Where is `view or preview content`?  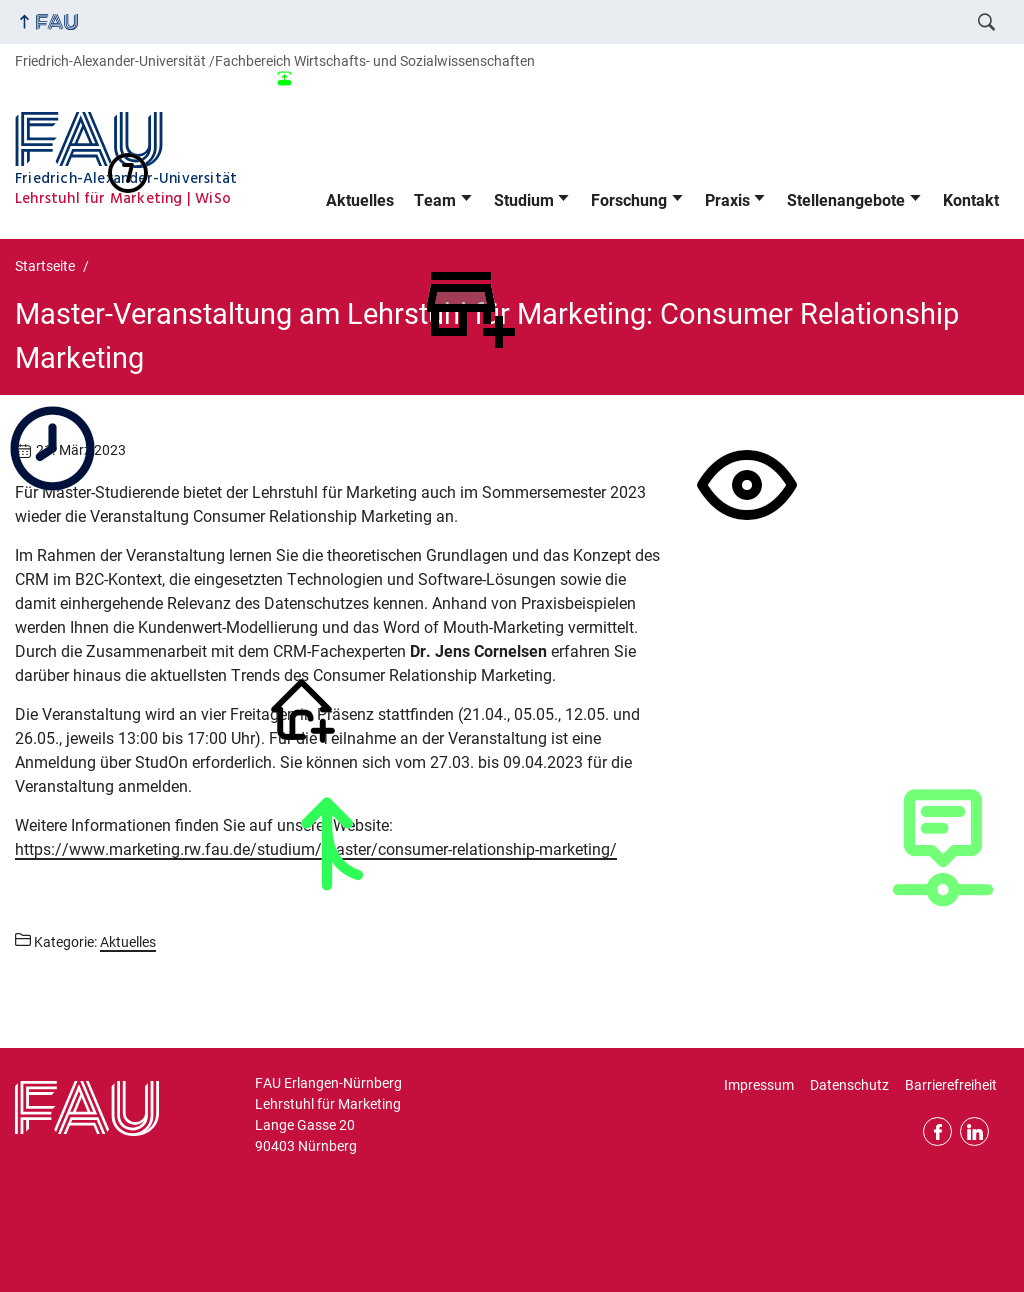
view or preview content is located at coordinates (747, 485).